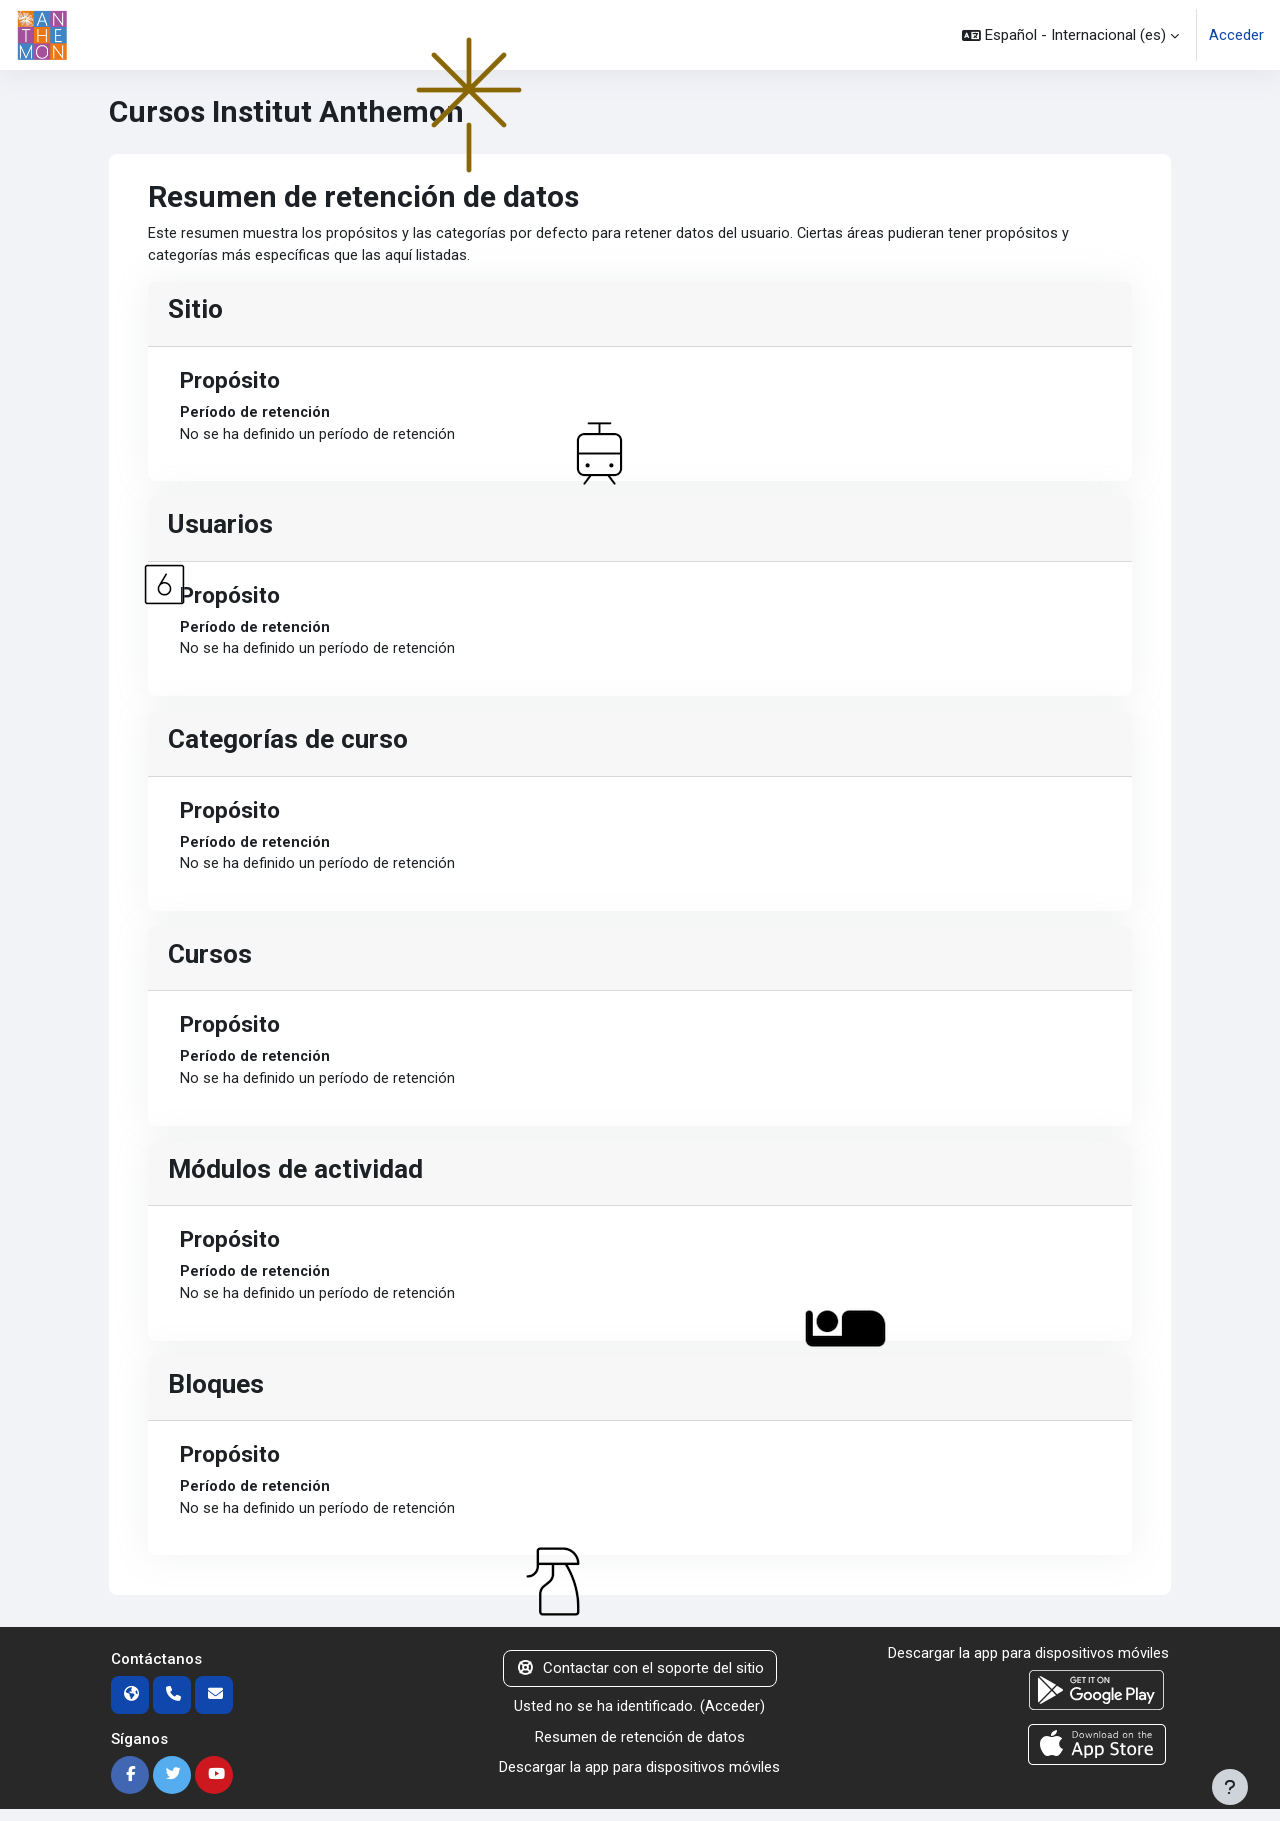 The width and height of the screenshot is (1280, 1821). Describe the element at coordinates (555, 1581) in the screenshot. I see `access cleaning or household supplies` at that location.